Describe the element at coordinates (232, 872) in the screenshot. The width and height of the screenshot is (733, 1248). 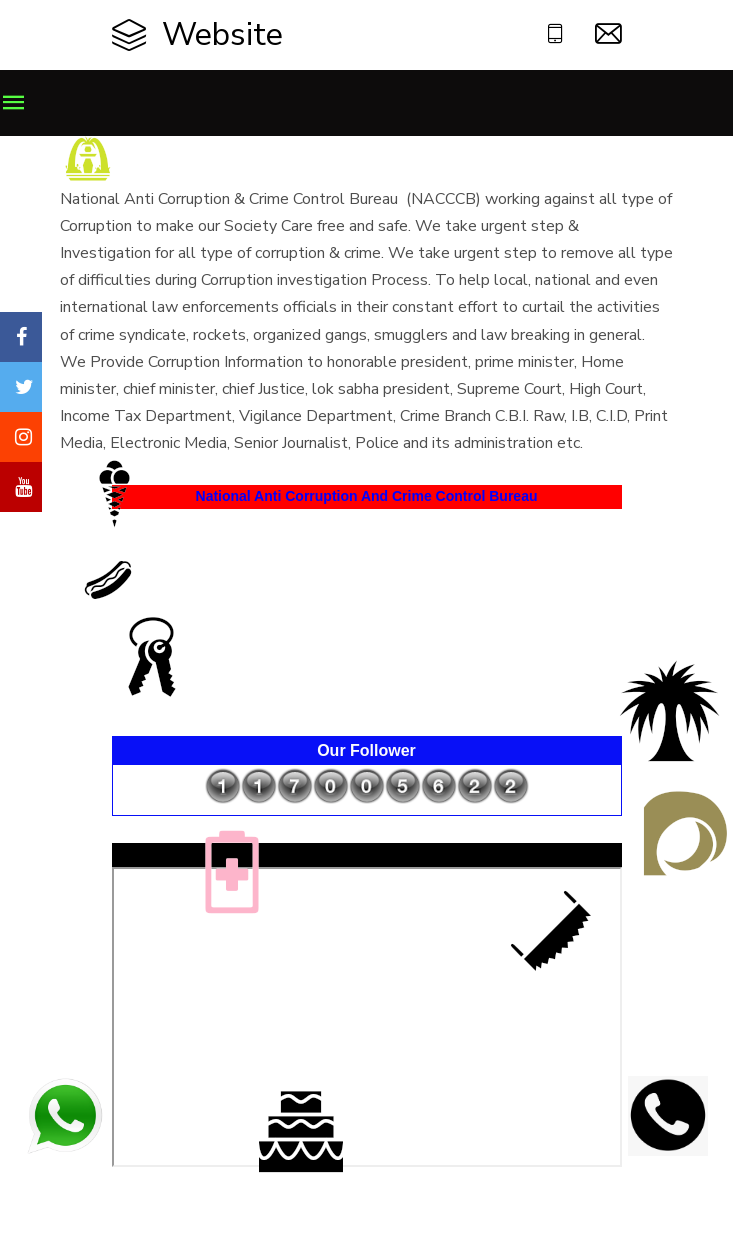
I see `add battery or enable battery saver mode` at that location.